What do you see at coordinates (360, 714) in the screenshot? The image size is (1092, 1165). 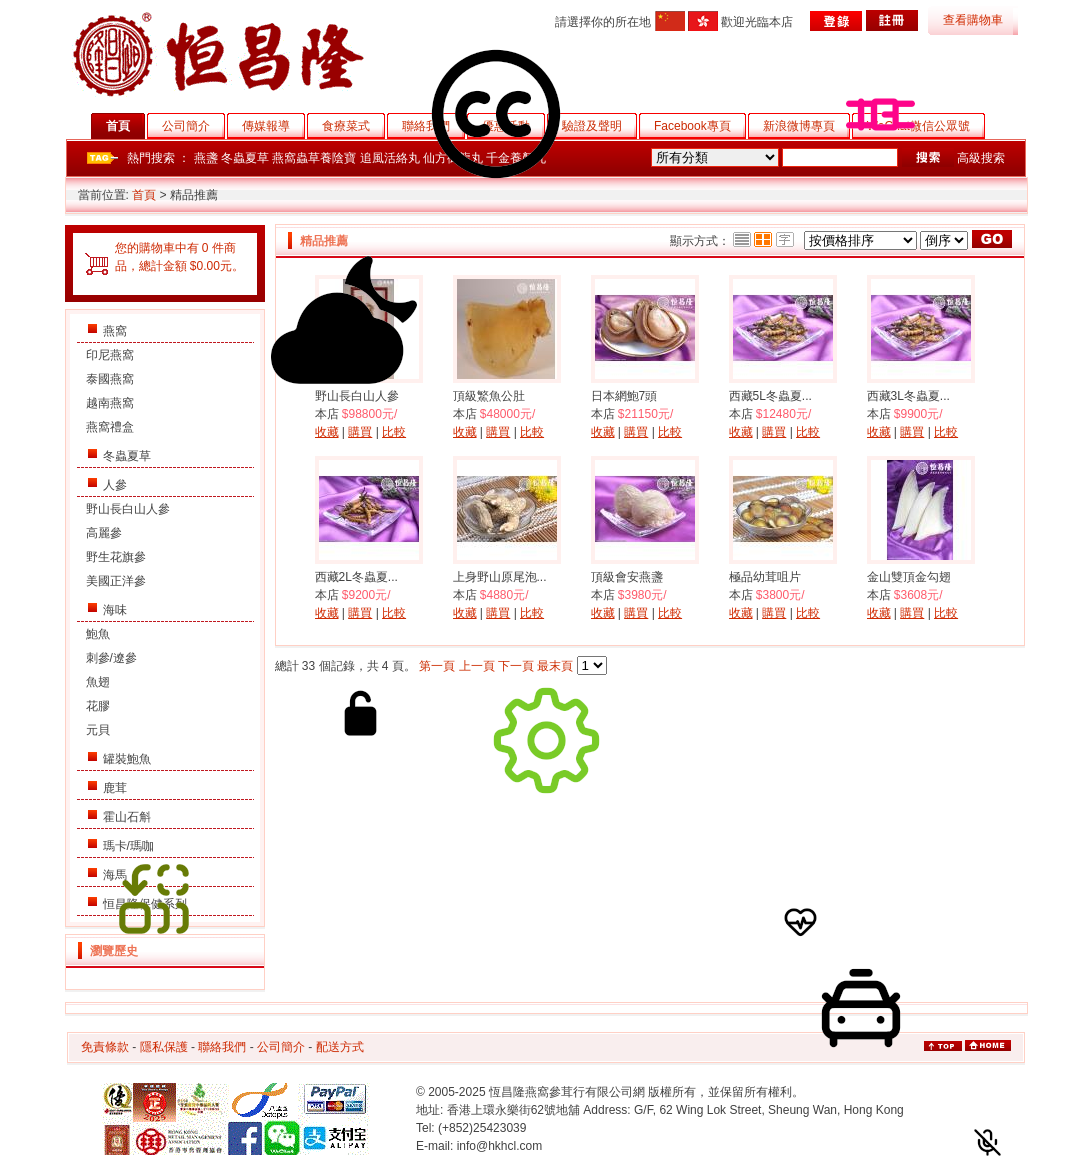 I see `unlock this item or feature` at bounding box center [360, 714].